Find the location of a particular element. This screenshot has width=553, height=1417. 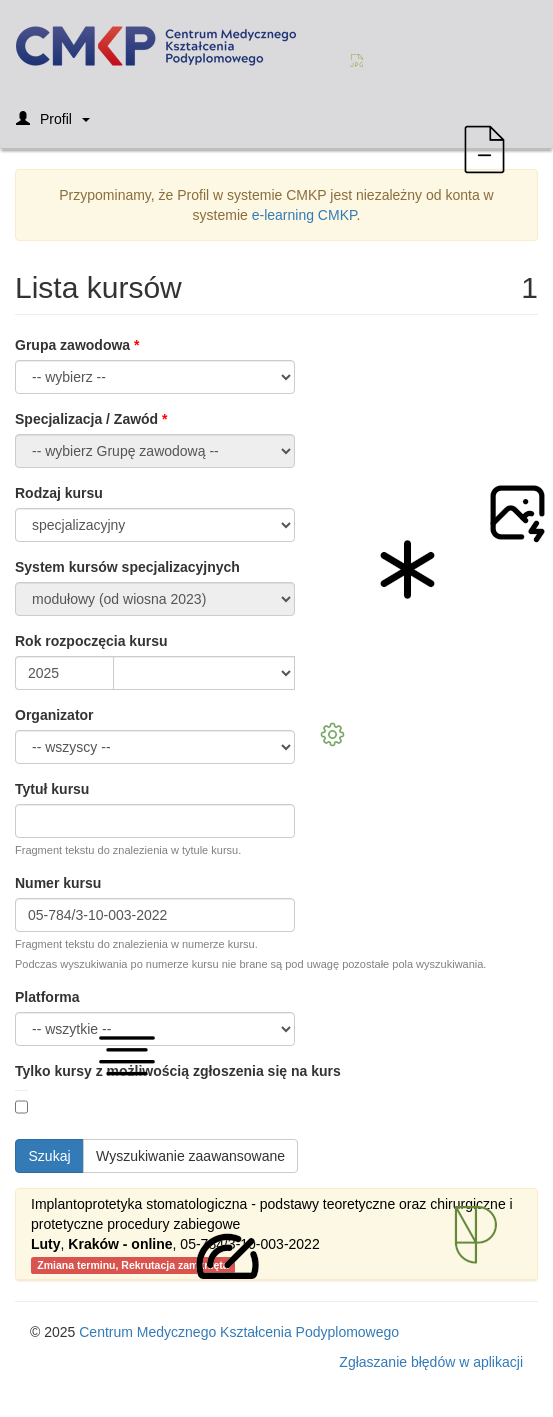

phosphor icons library logo is located at coordinates (471, 1231).